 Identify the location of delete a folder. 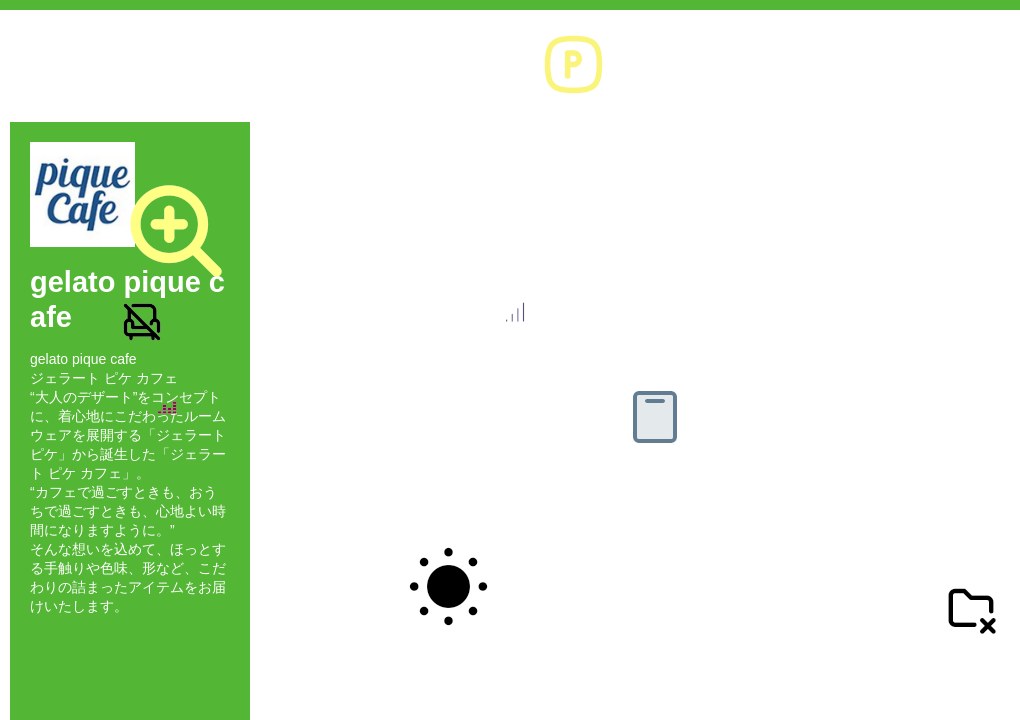
(971, 609).